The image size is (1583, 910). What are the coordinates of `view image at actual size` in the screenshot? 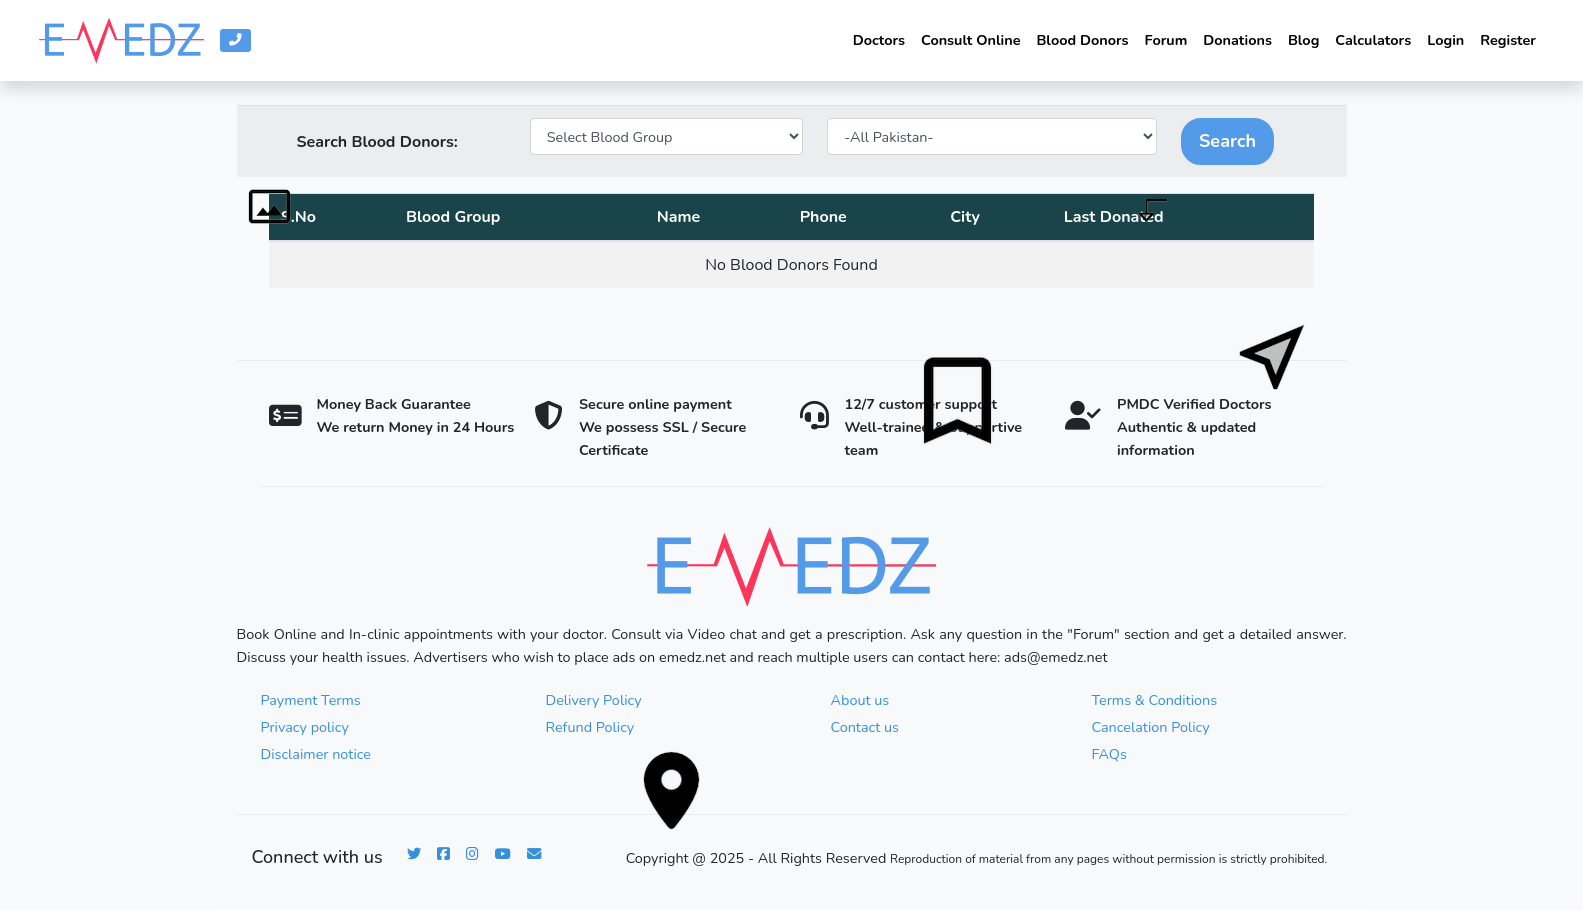 It's located at (269, 206).